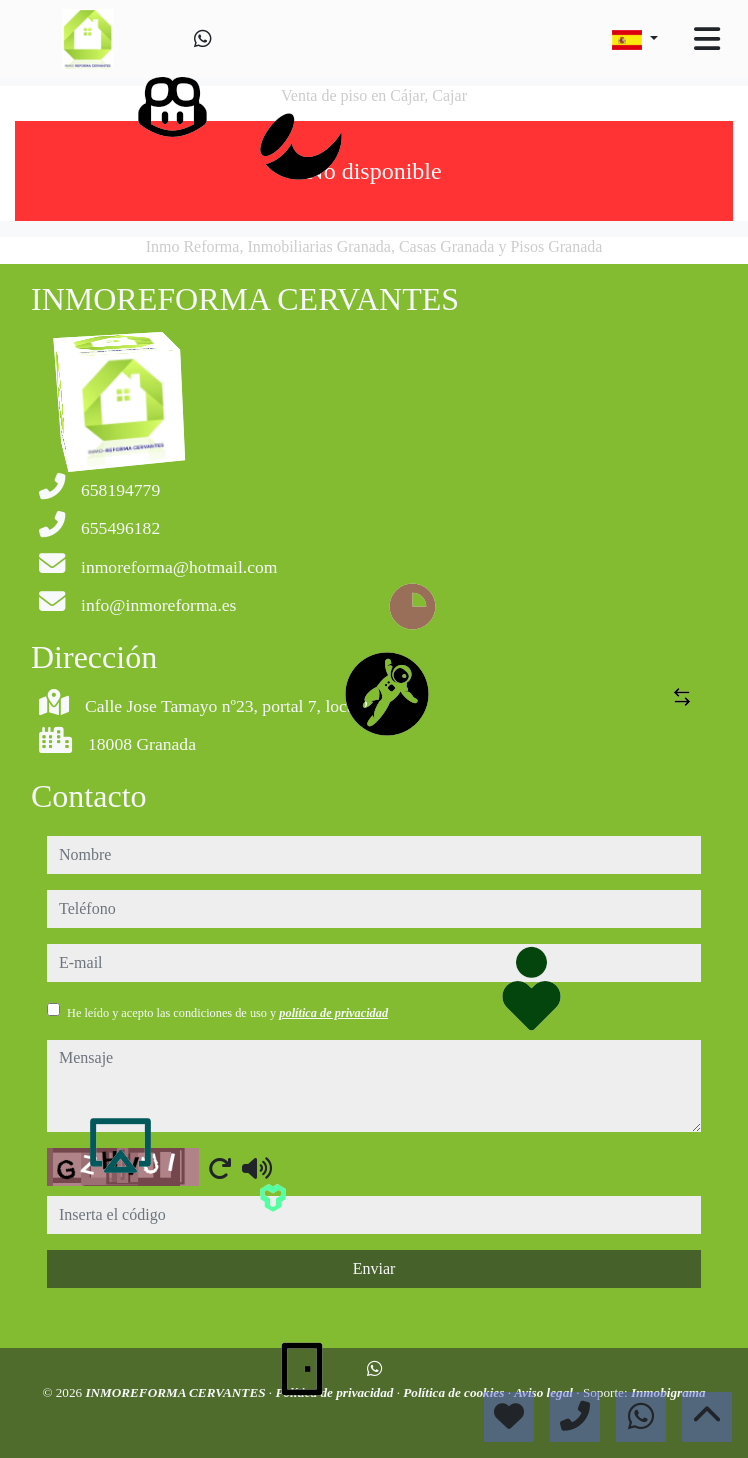  Describe the element at coordinates (531, 989) in the screenshot. I see `empathize with or show compassion for a user` at that location.